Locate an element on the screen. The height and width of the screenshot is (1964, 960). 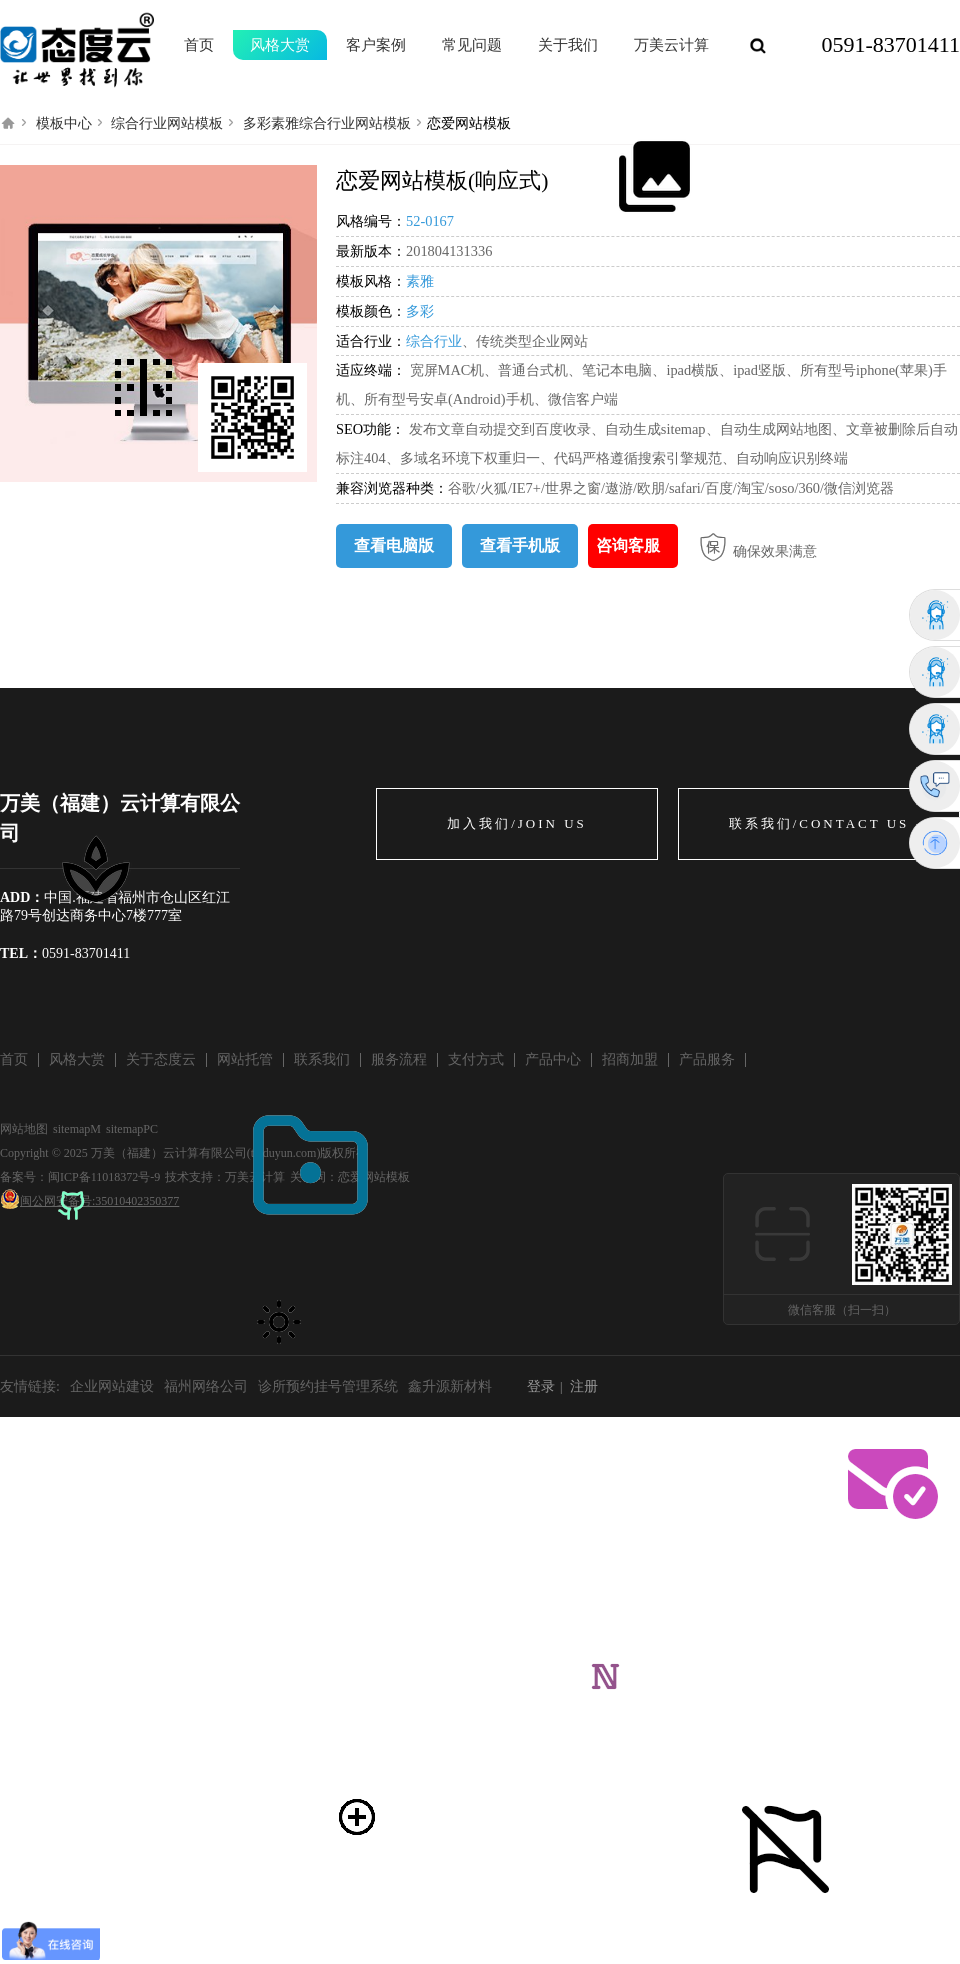
folder with new or unread content is located at coordinates (310, 1167).